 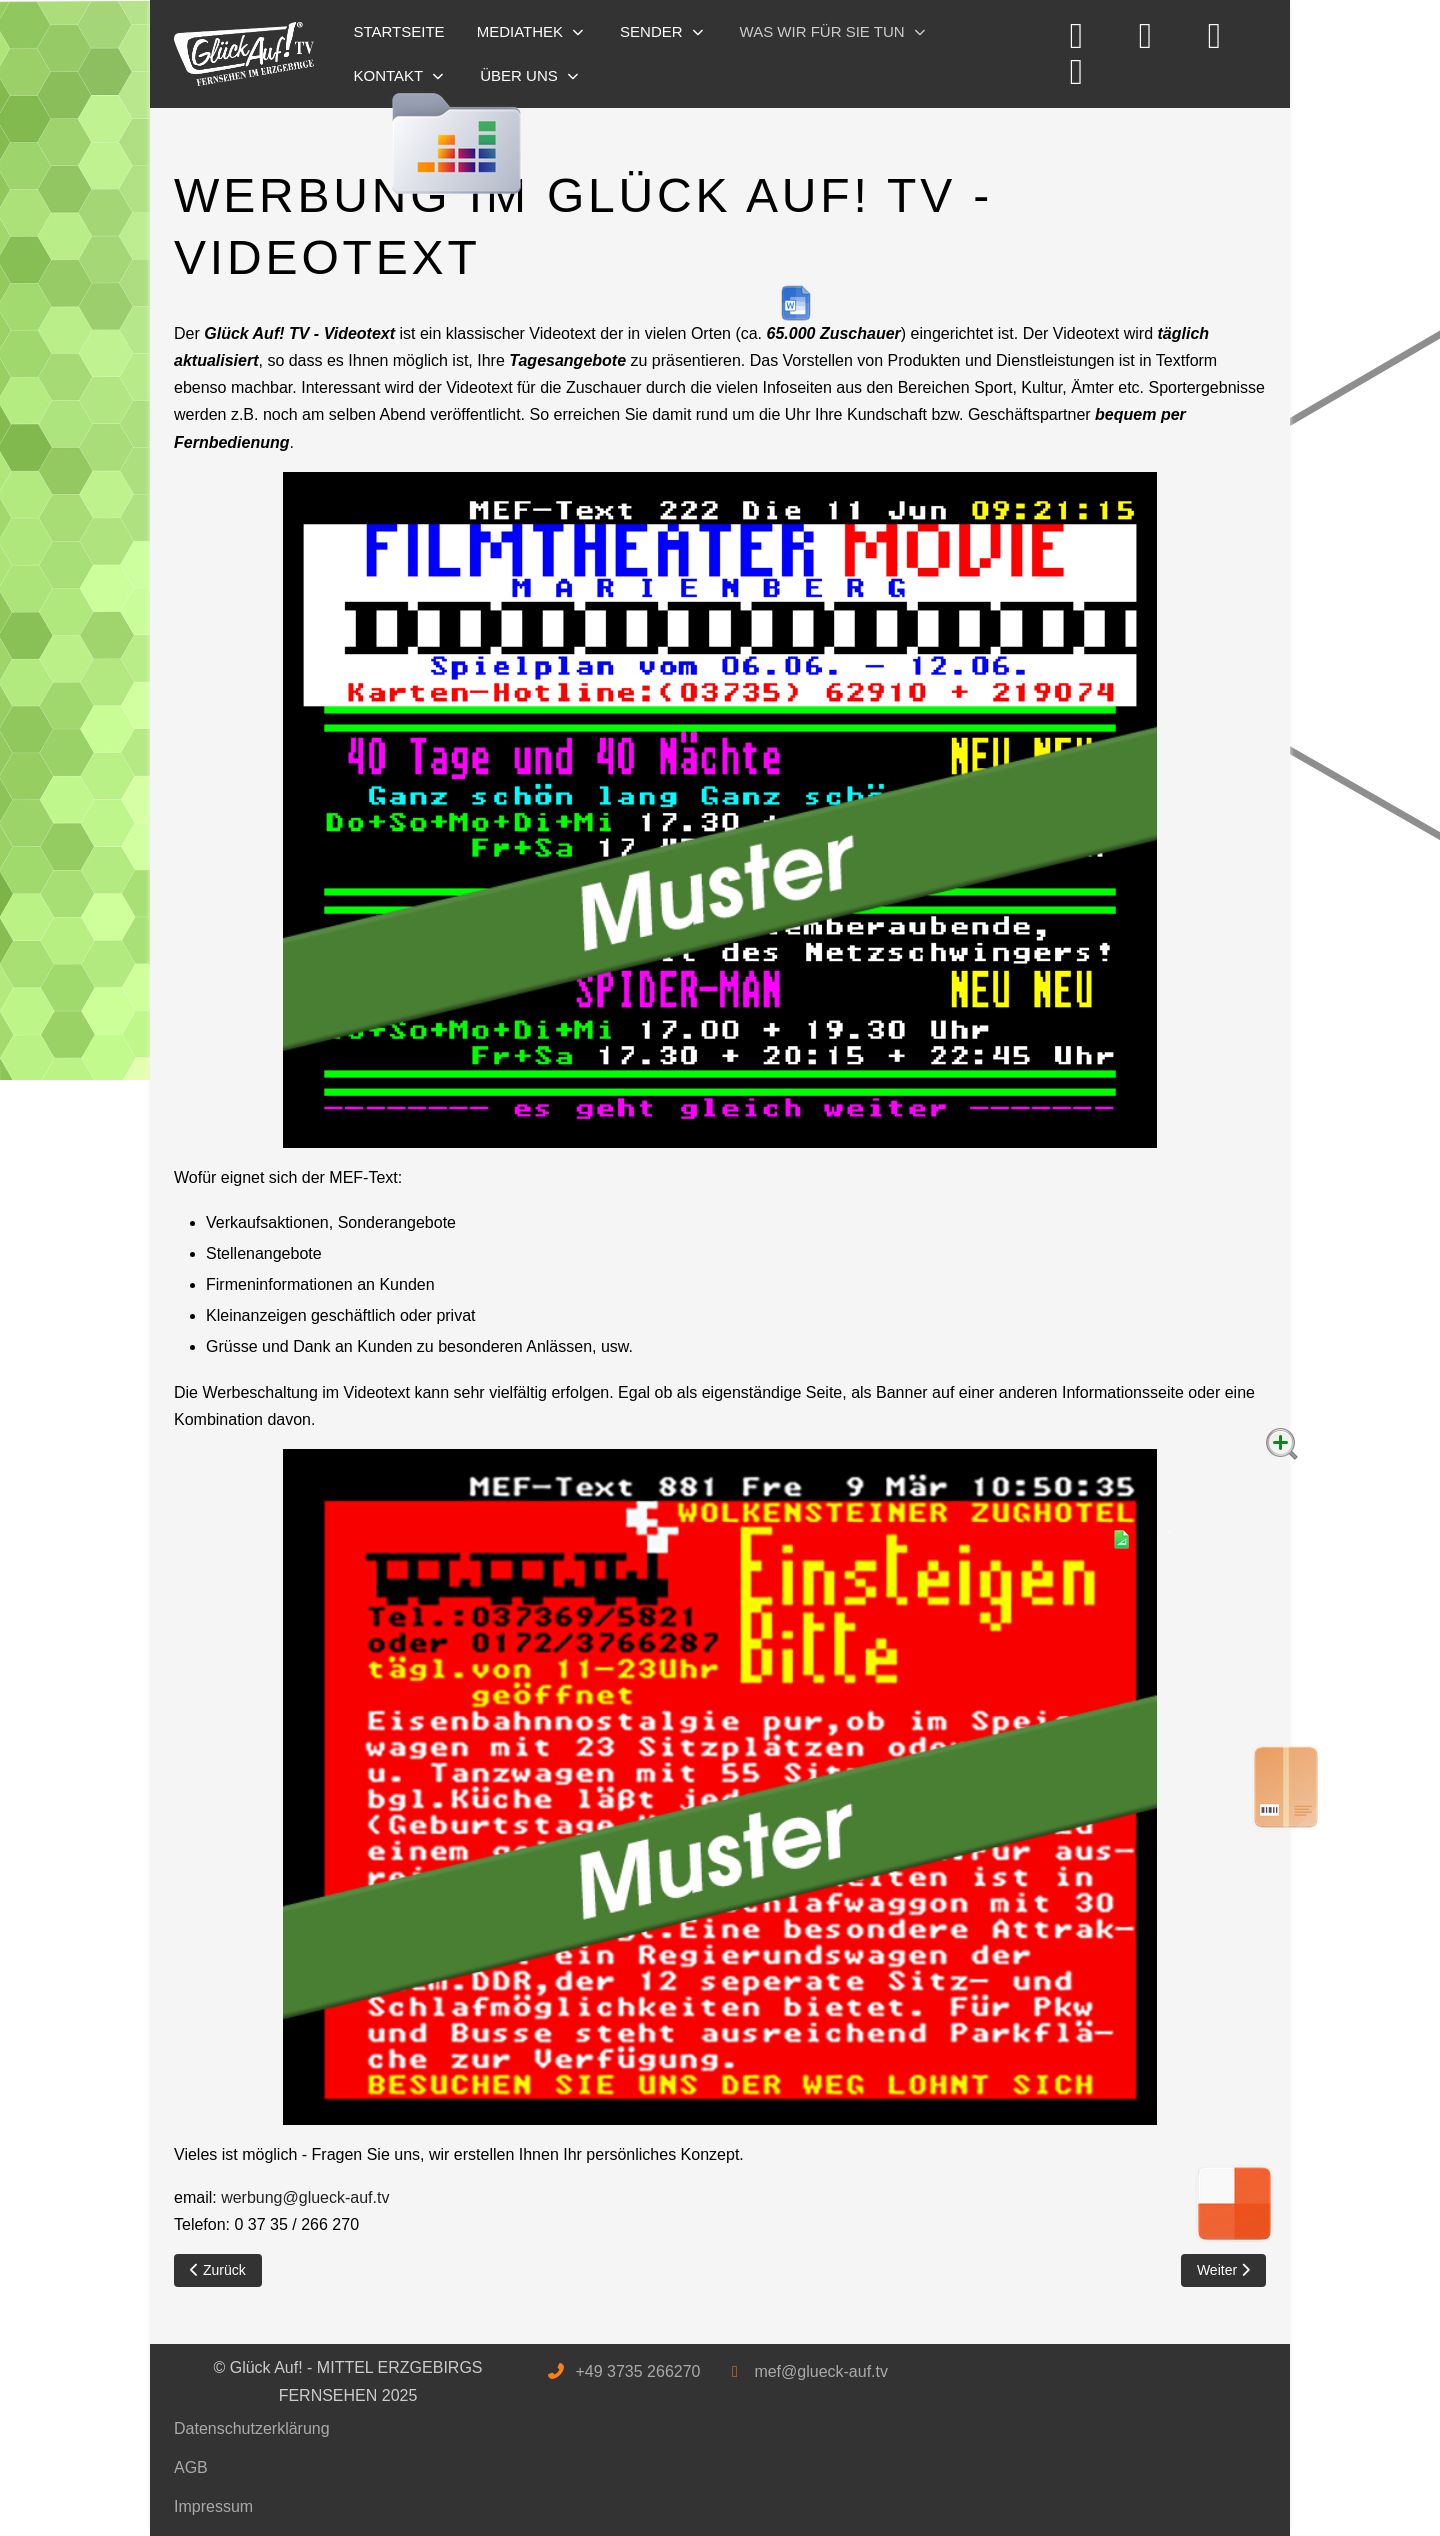 I want to click on open deezer music folder, so click(x=456, y=147).